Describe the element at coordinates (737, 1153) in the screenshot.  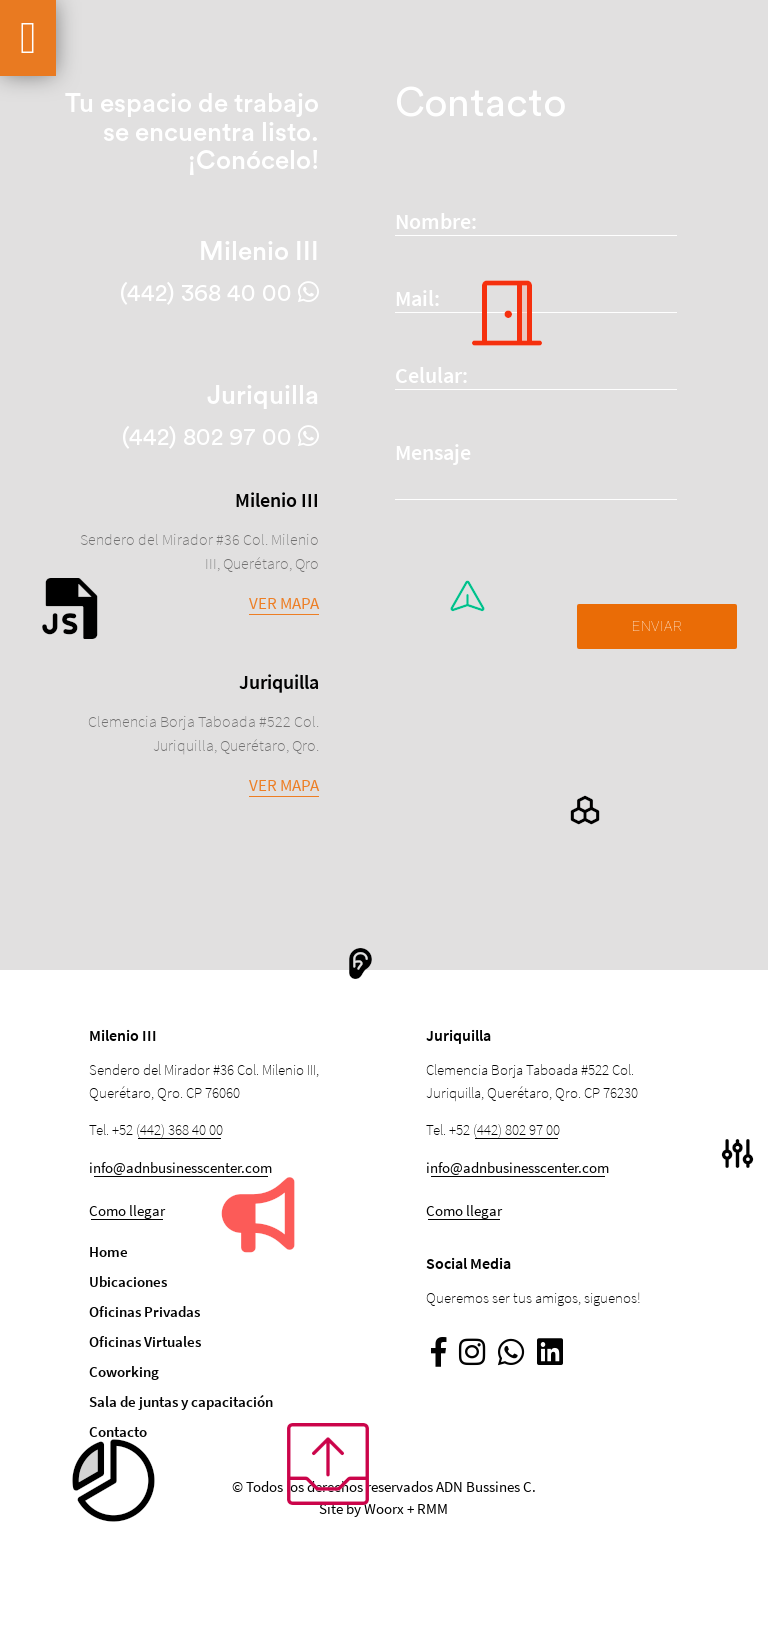
I see `adjust settings or preferences` at that location.